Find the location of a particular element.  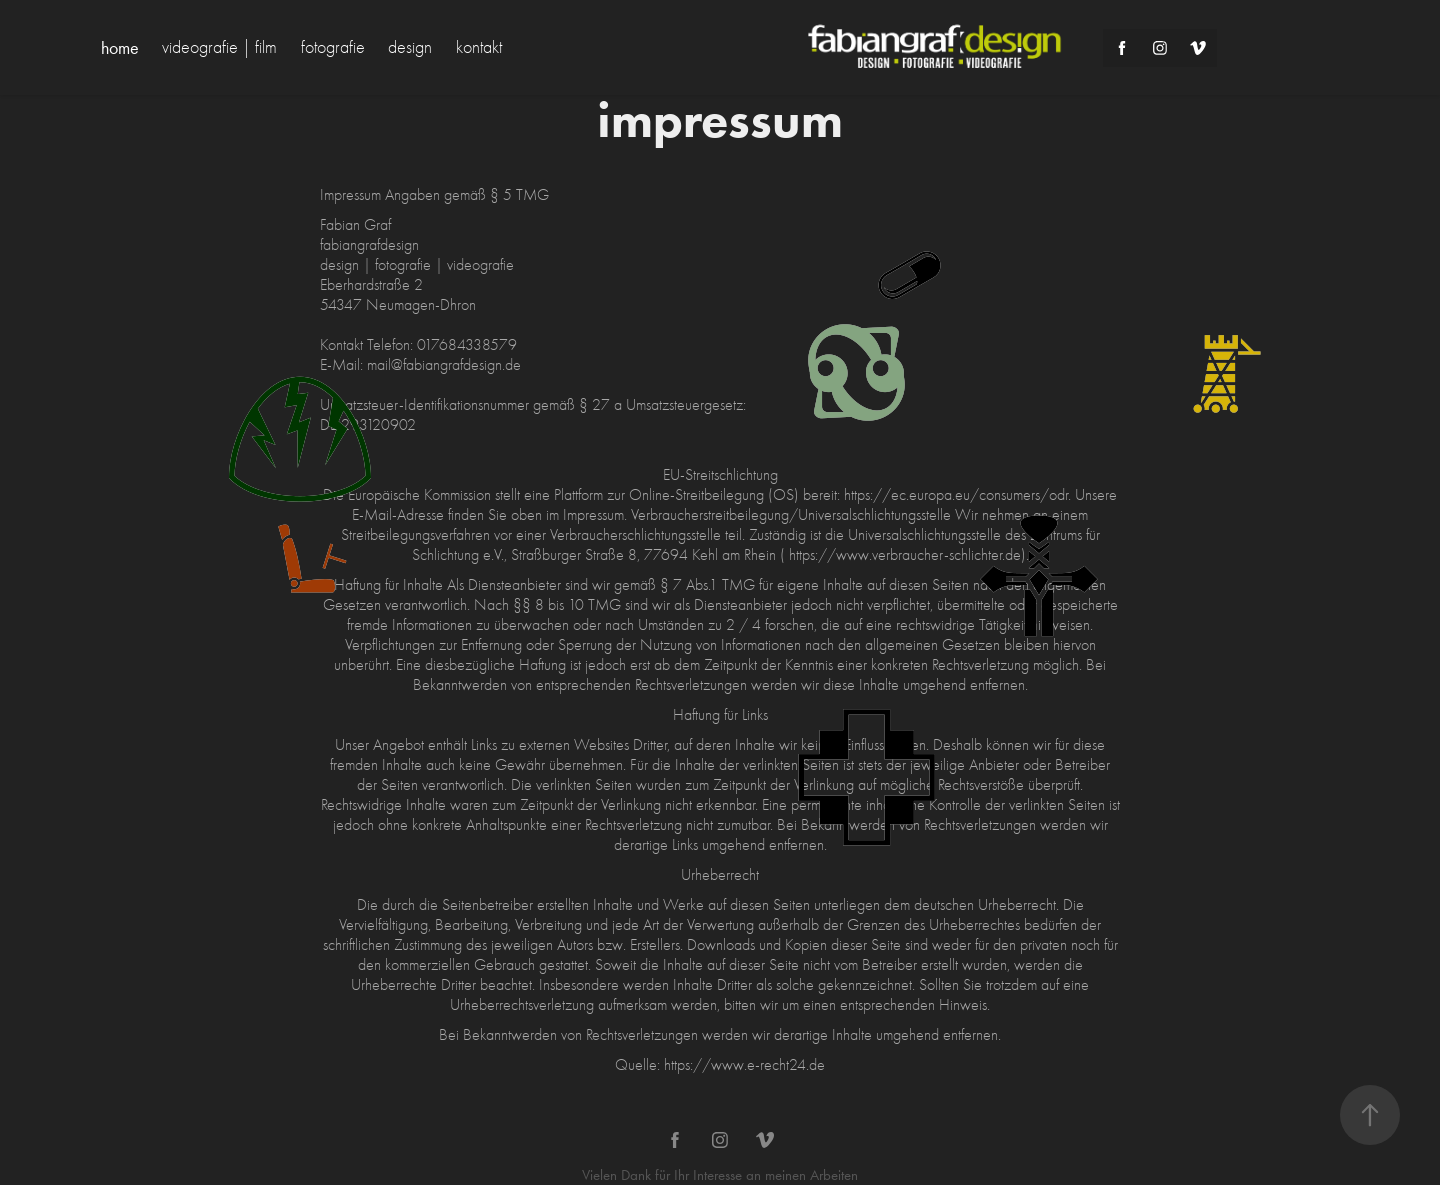

access health or medical features is located at coordinates (867, 776).